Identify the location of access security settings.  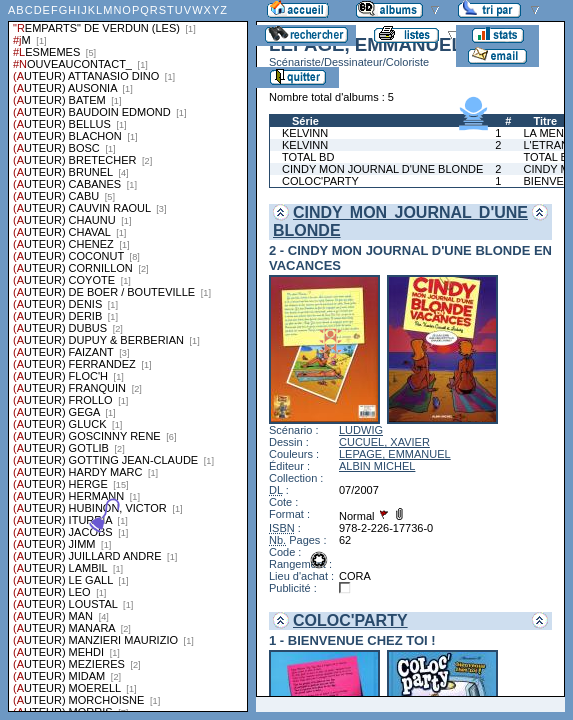
(319, 560).